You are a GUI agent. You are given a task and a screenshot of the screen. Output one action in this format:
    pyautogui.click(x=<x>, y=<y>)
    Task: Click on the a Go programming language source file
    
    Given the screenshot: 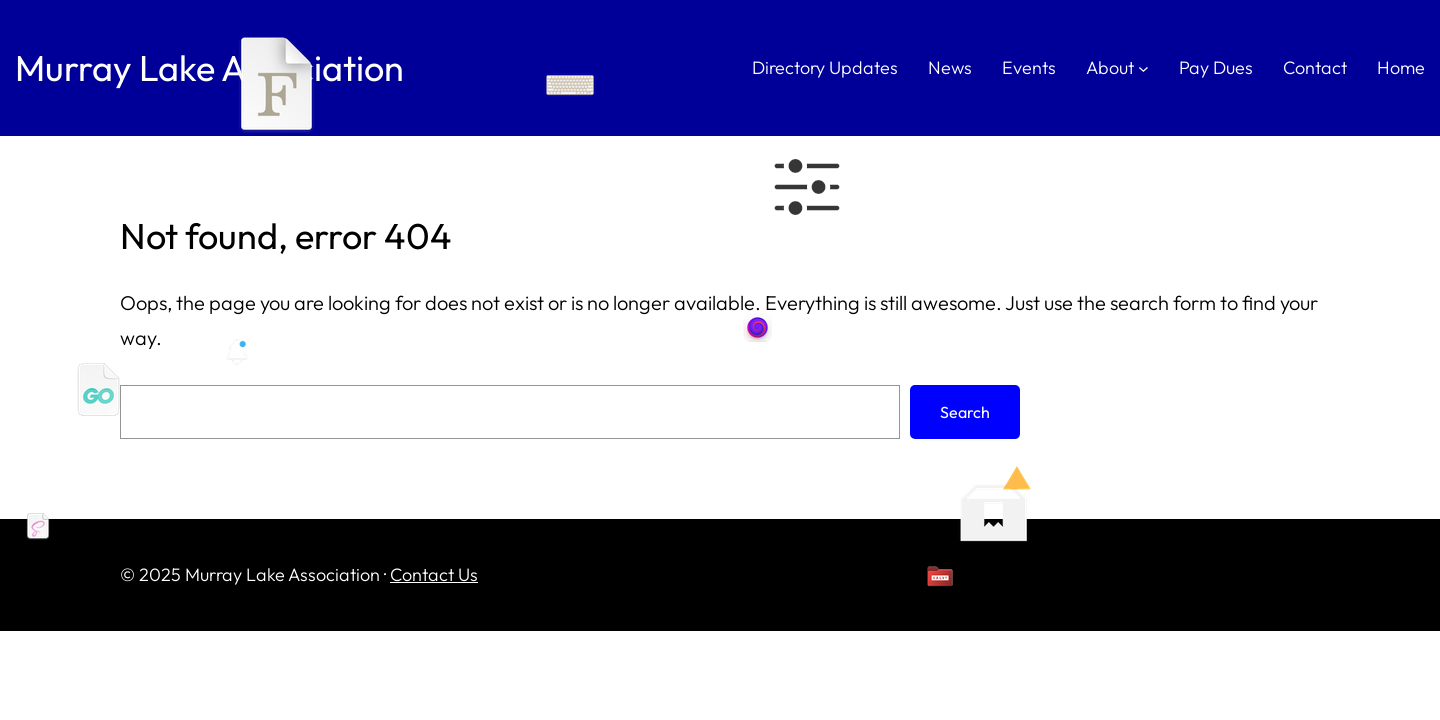 What is the action you would take?
    pyautogui.click(x=98, y=389)
    